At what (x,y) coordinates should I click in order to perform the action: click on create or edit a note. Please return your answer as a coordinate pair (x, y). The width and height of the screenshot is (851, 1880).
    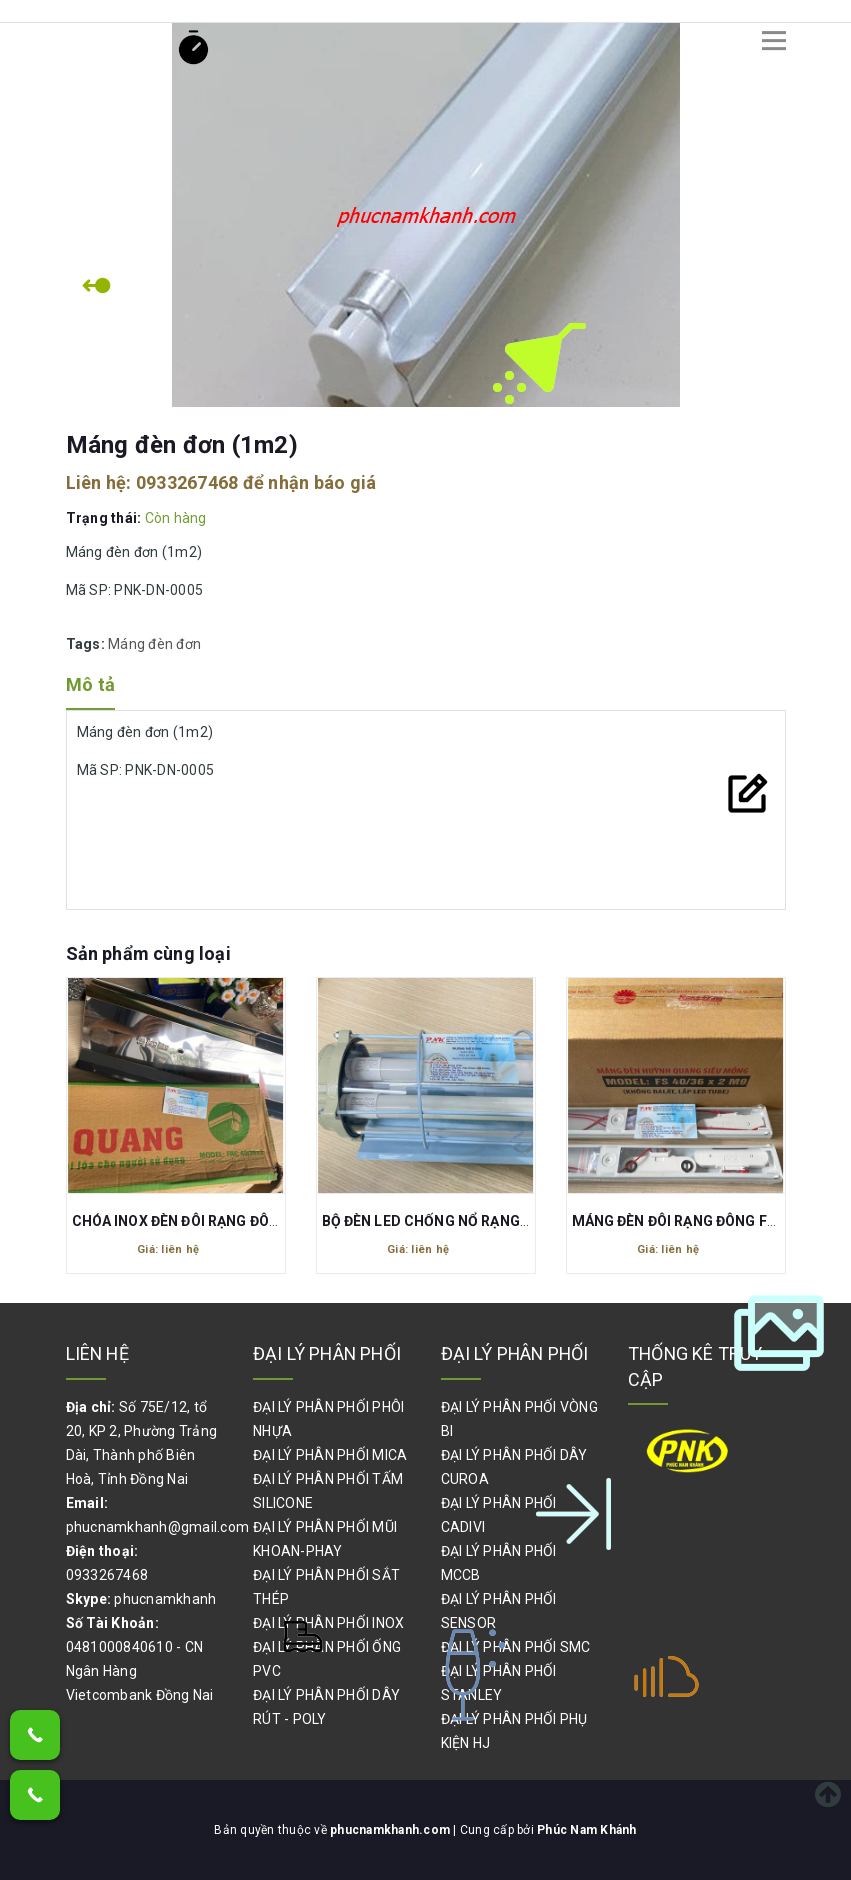
    Looking at the image, I should click on (747, 794).